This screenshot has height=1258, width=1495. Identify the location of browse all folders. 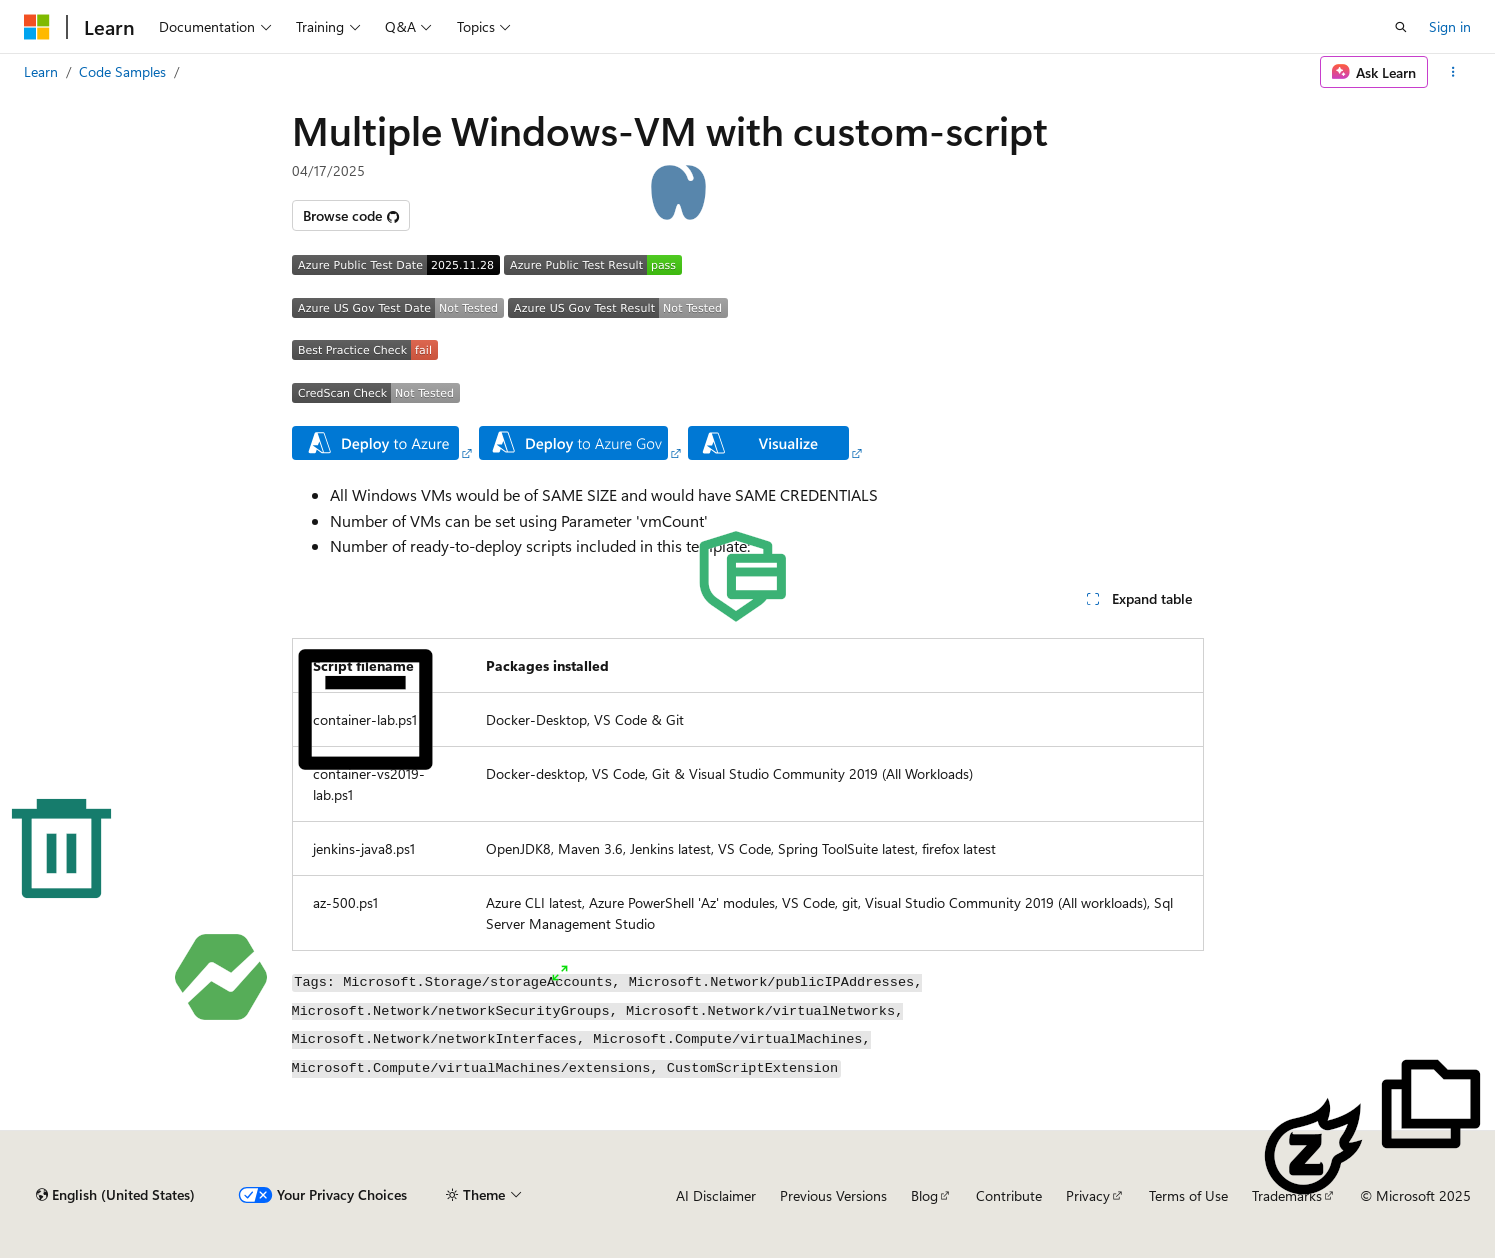
(1431, 1104).